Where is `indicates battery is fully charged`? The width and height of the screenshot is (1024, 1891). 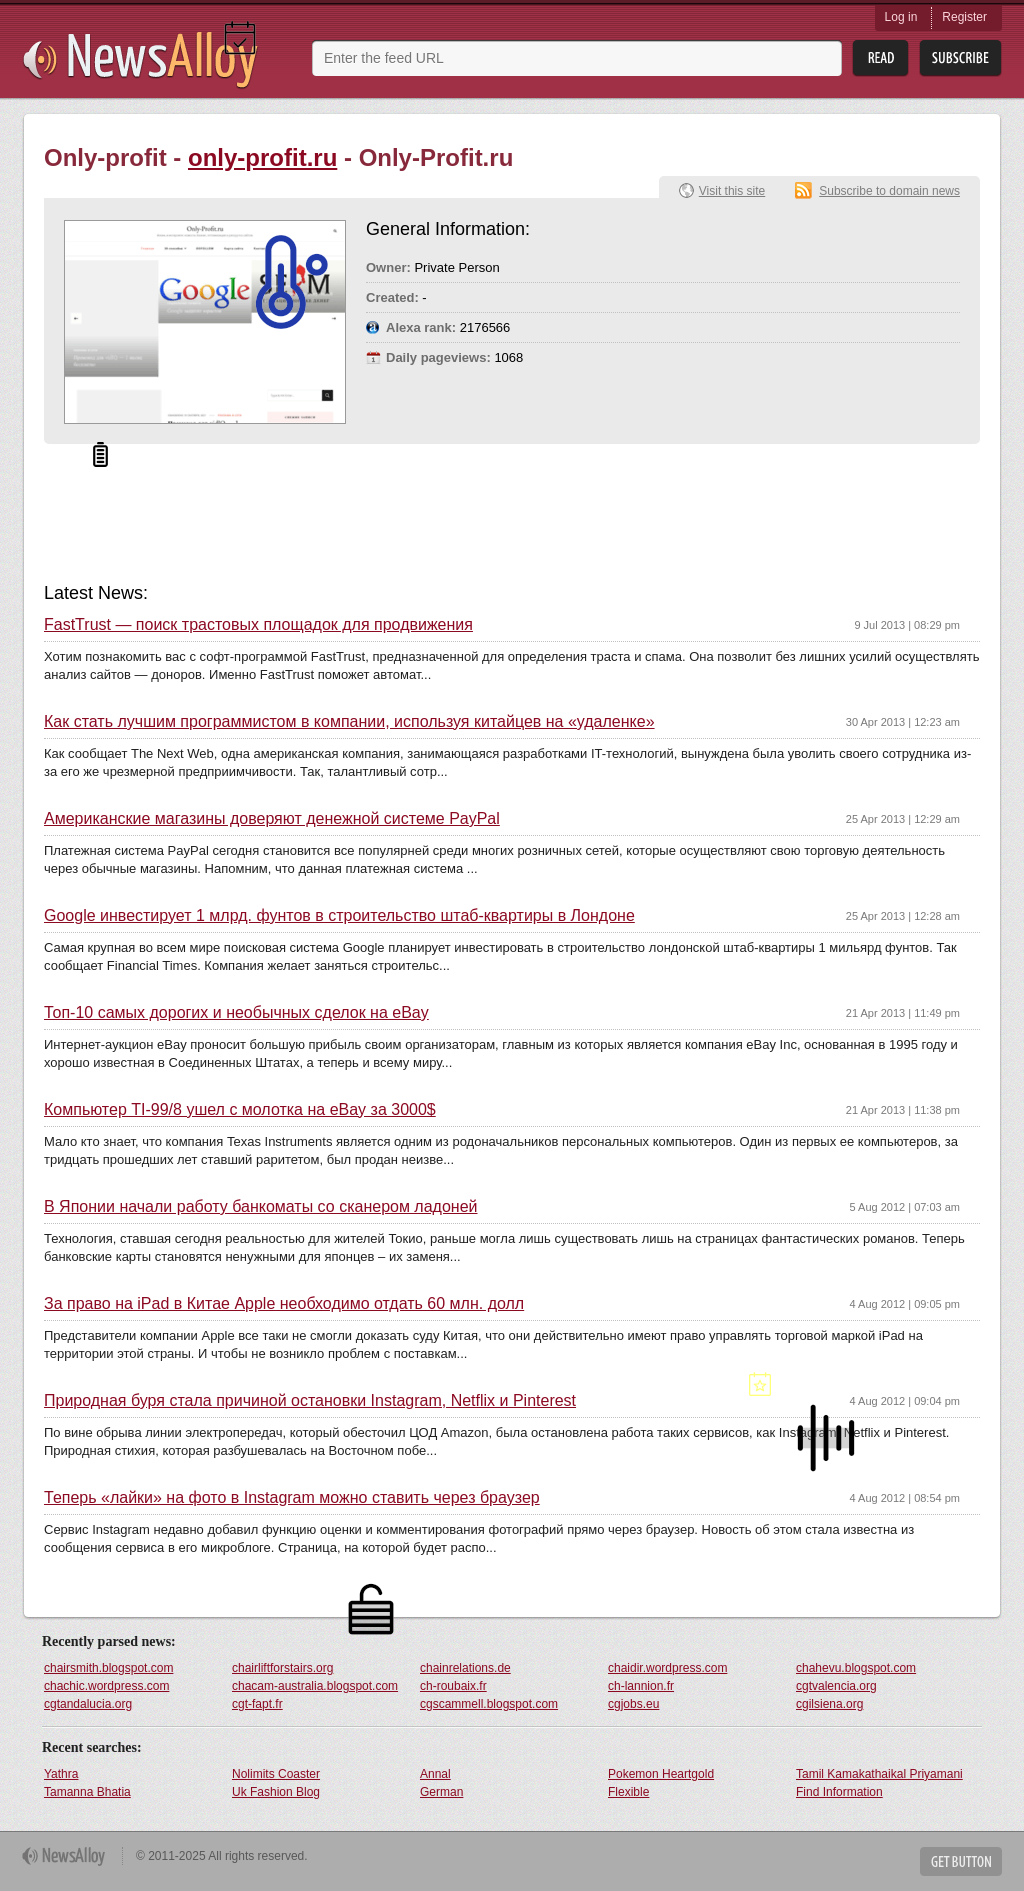
indicates battery is fully charged is located at coordinates (100, 454).